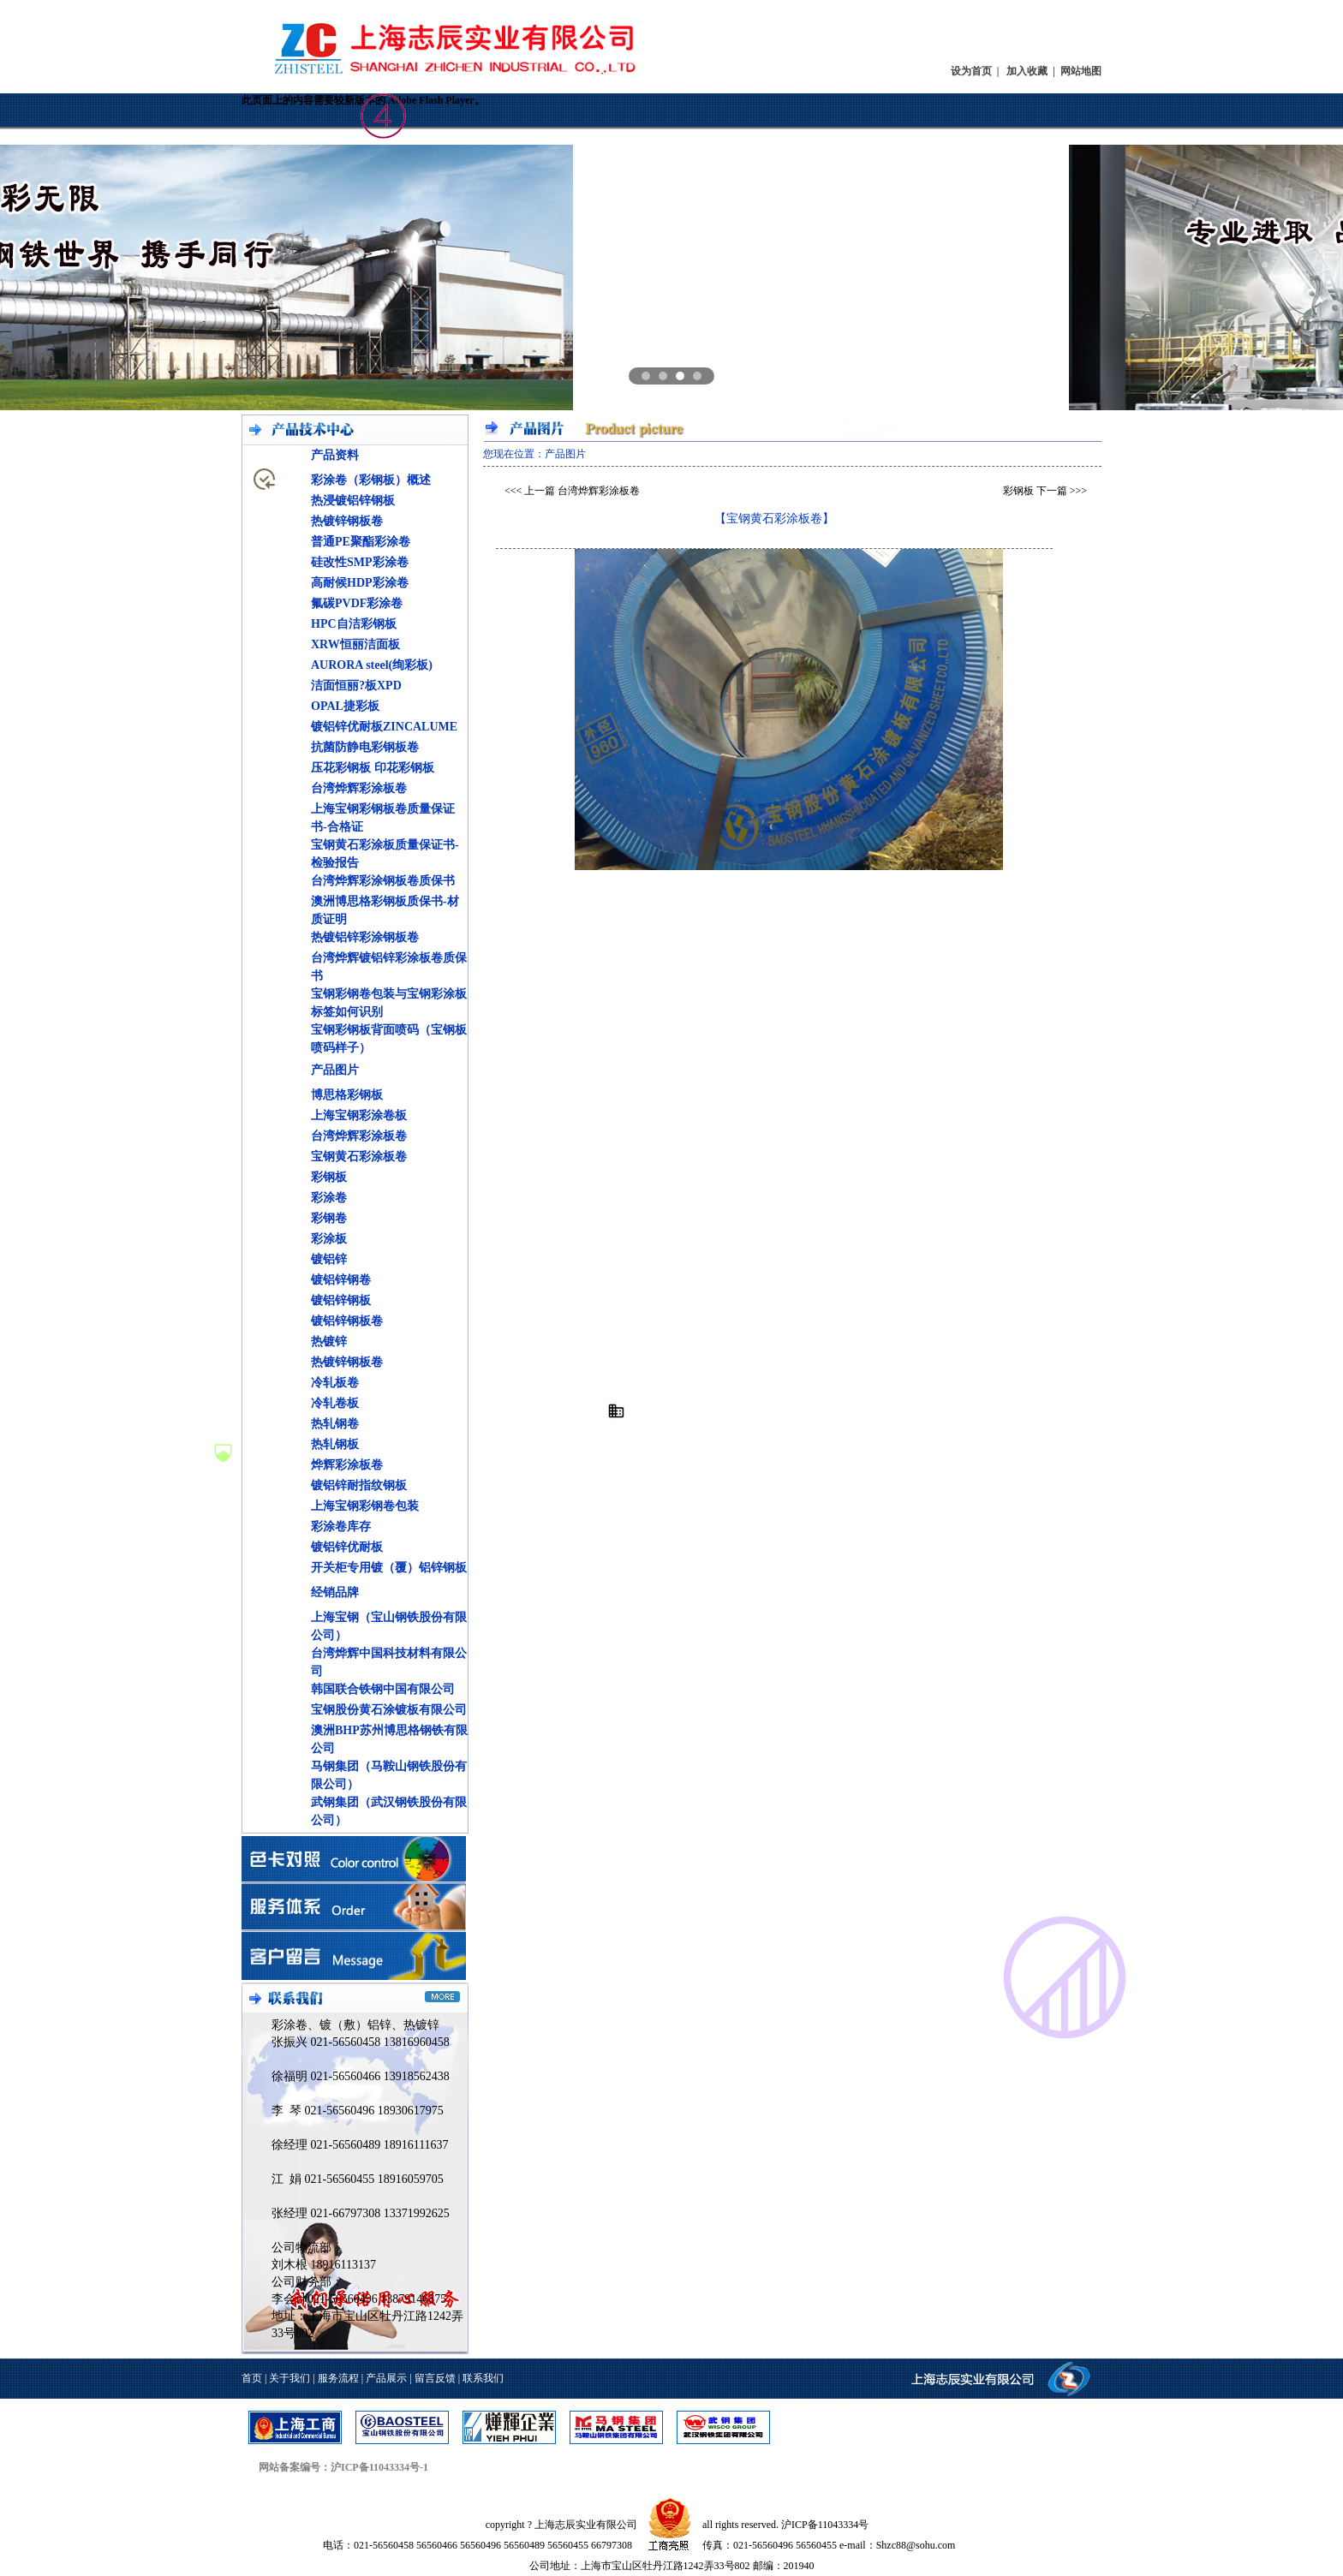 The image size is (1343, 2576). Describe the element at coordinates (616, 1410) in the screenshot. I see `view business contact information` at that location.